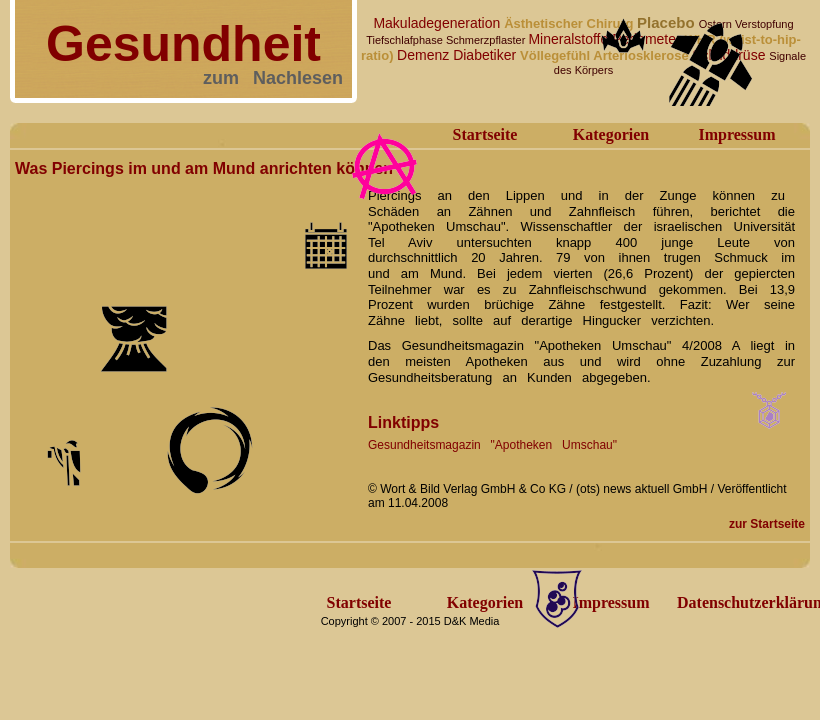 The image size is (820, 720). Describe the element at coordinates (134, 339) in the screenshot. I see `indicates volcanic activity or geological hazard` at that location.